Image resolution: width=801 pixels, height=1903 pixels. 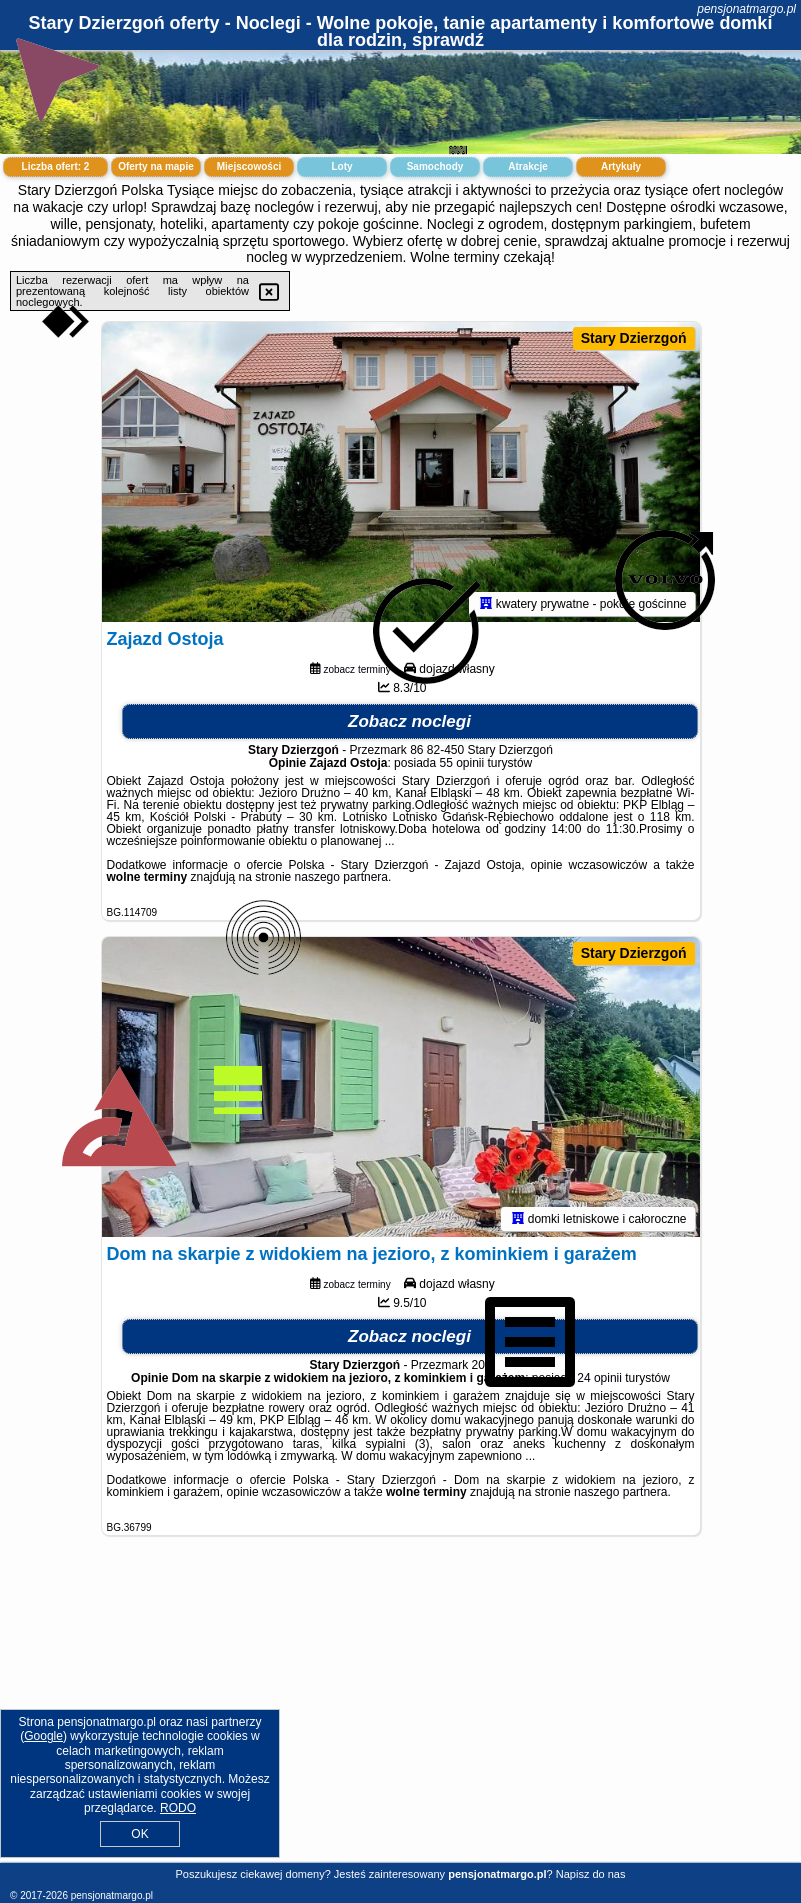 I want to click on platform.sh logo, so click(x=238, y=1090).